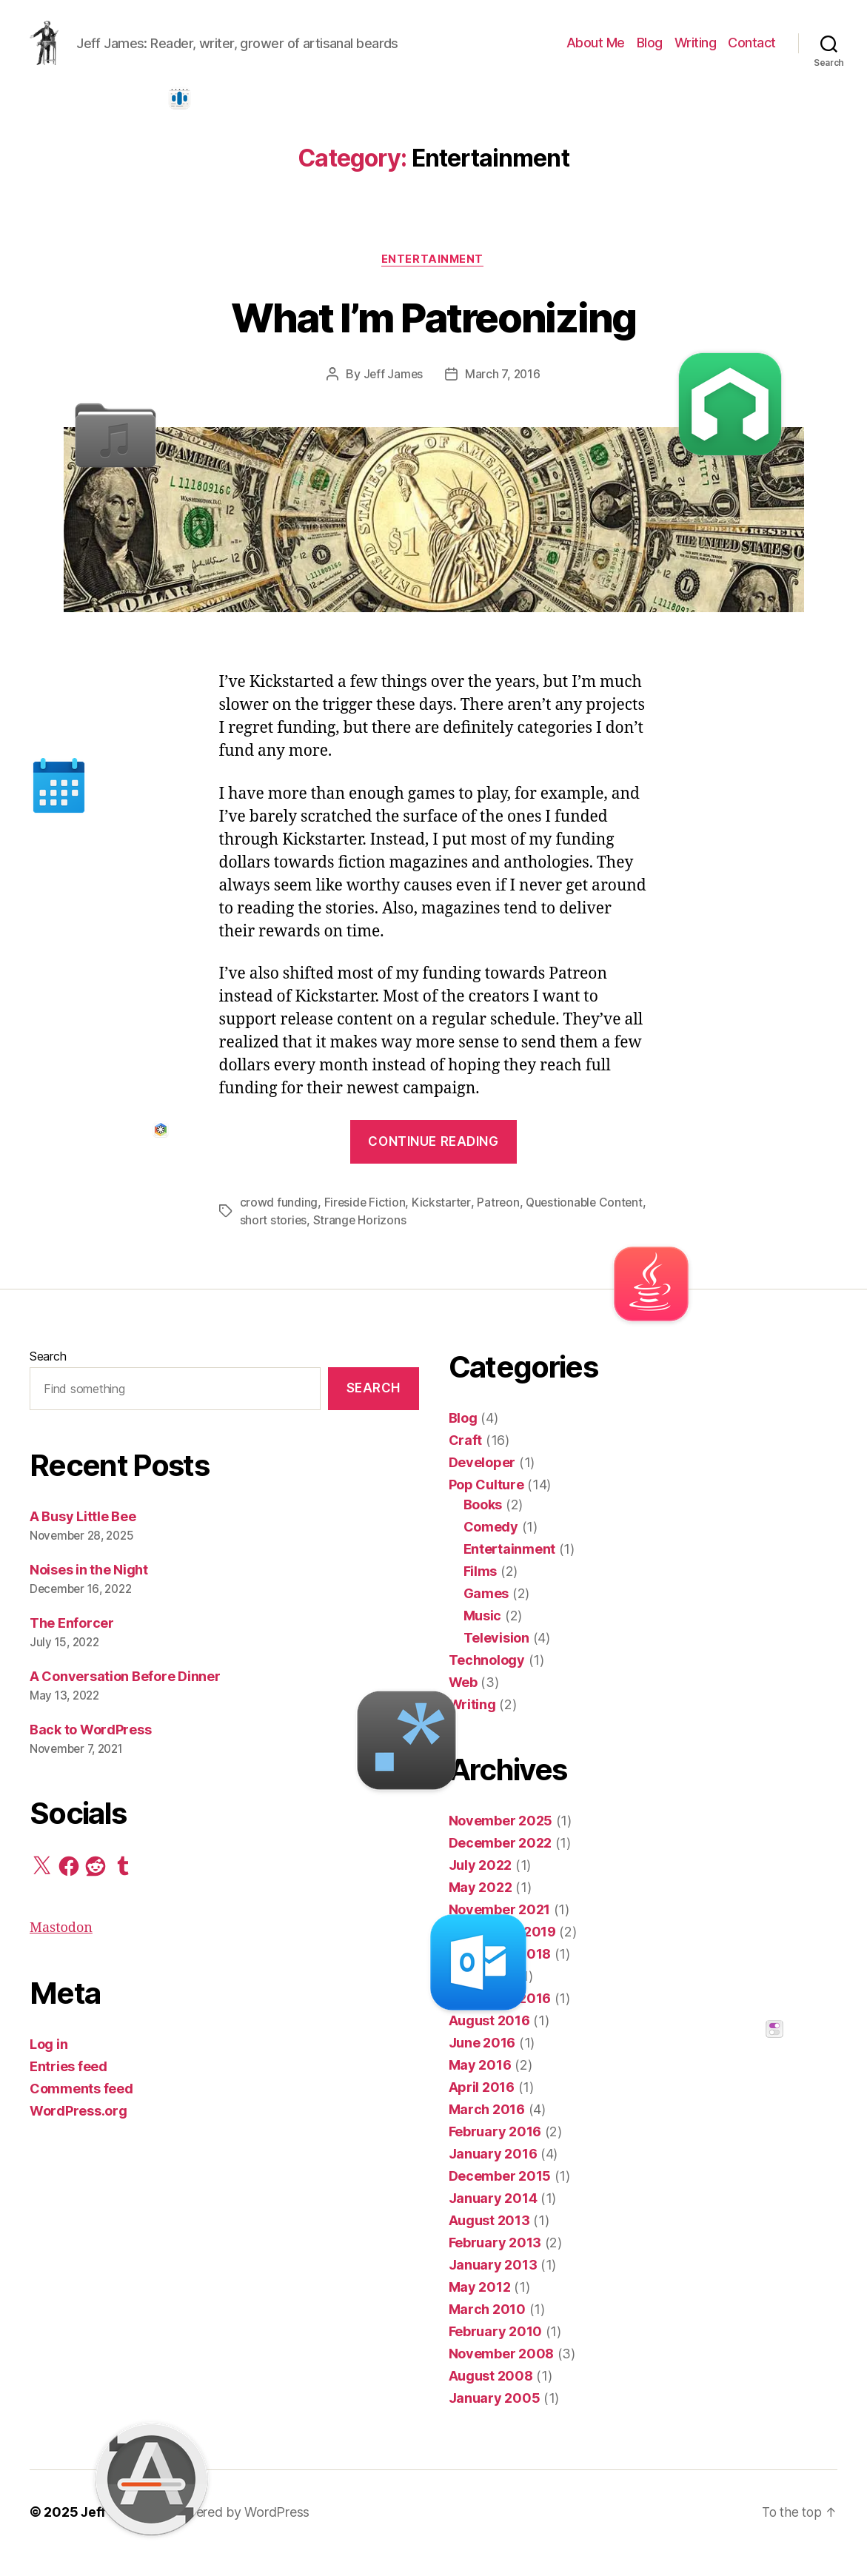 This screenshot has height=2576, width=867. What do you see at coordinates (179, 98) in the screenshot?
I see `open speech note app for voice transcription` at bounding box center [179, 98].